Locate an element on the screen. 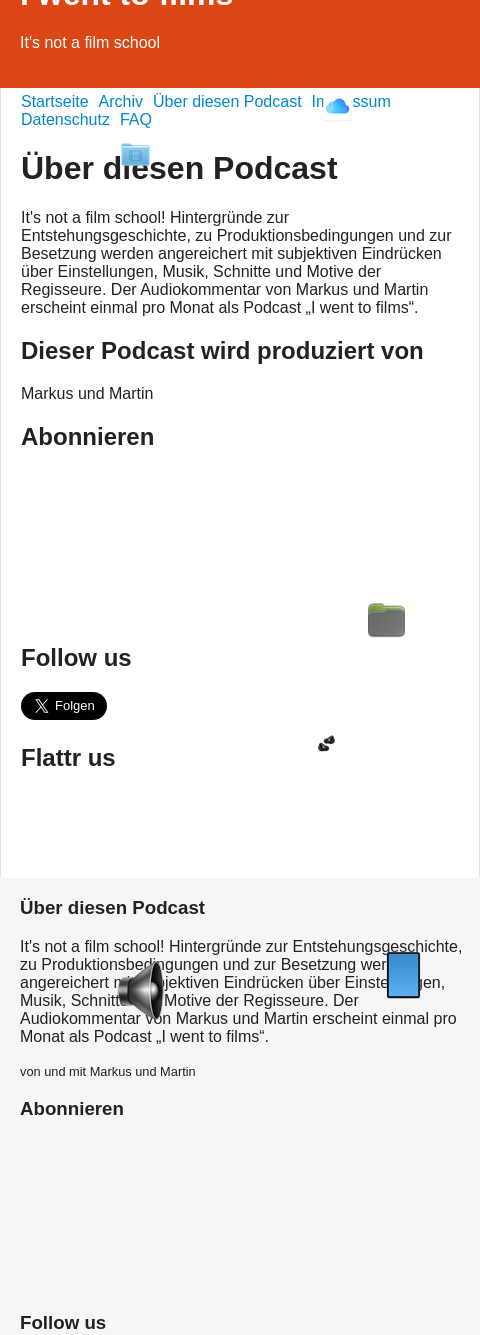 This screenshot has width=480, height=1335. beats wireless earbuds device icon is located at coordinates (326, 743).